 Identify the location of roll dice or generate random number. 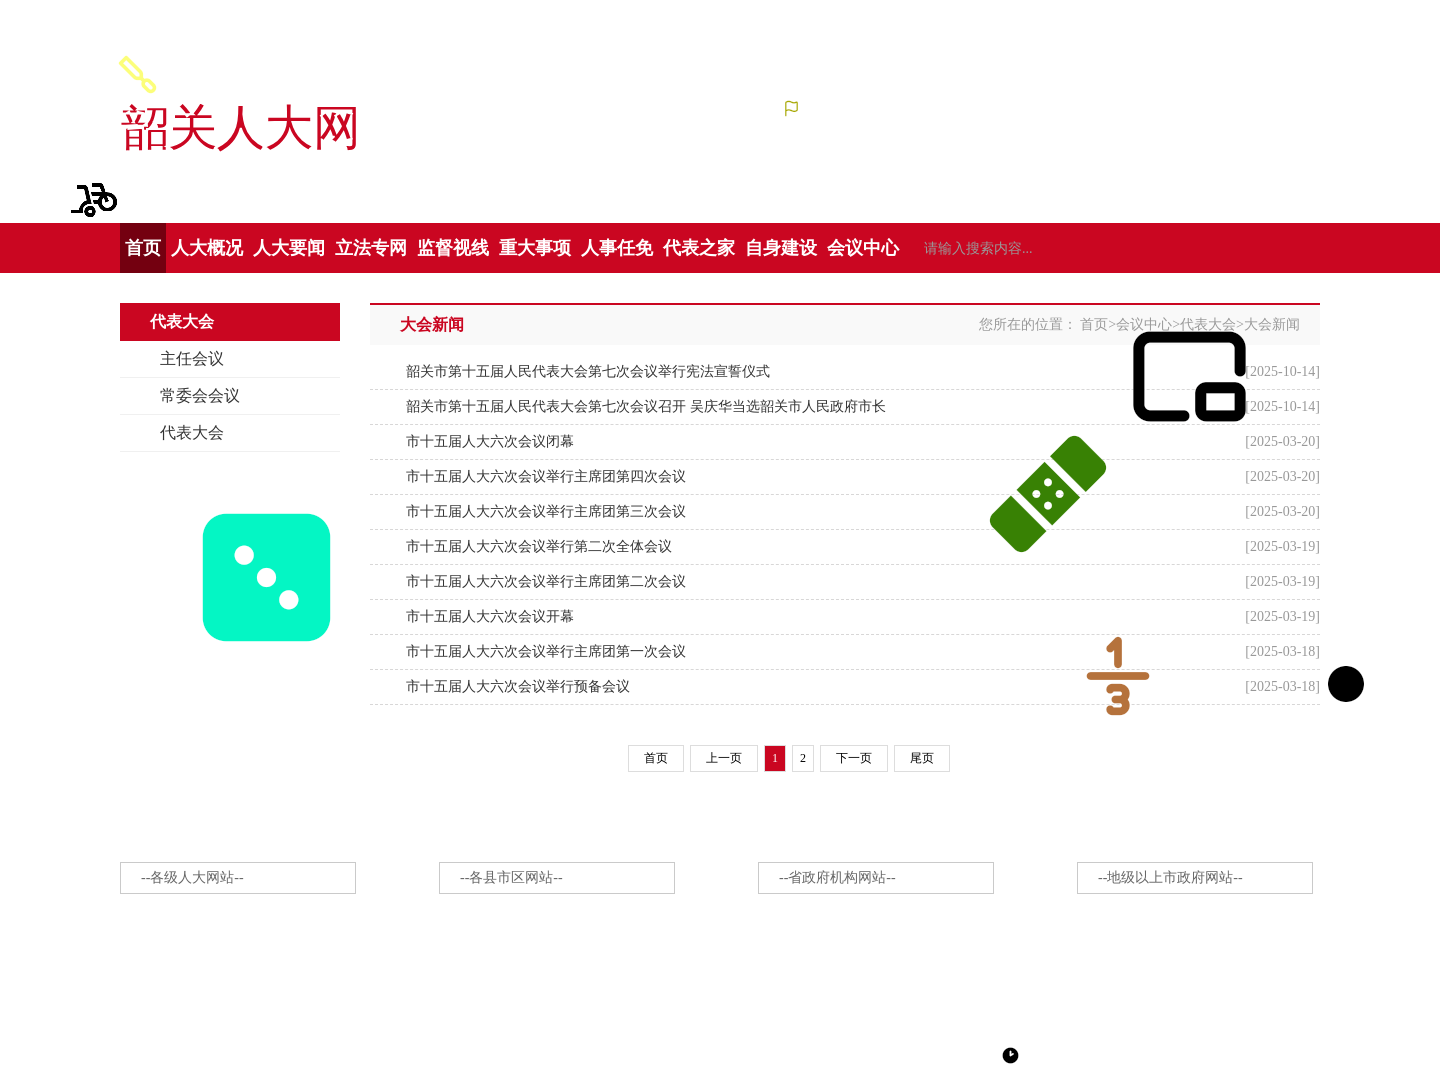
(266, 577).